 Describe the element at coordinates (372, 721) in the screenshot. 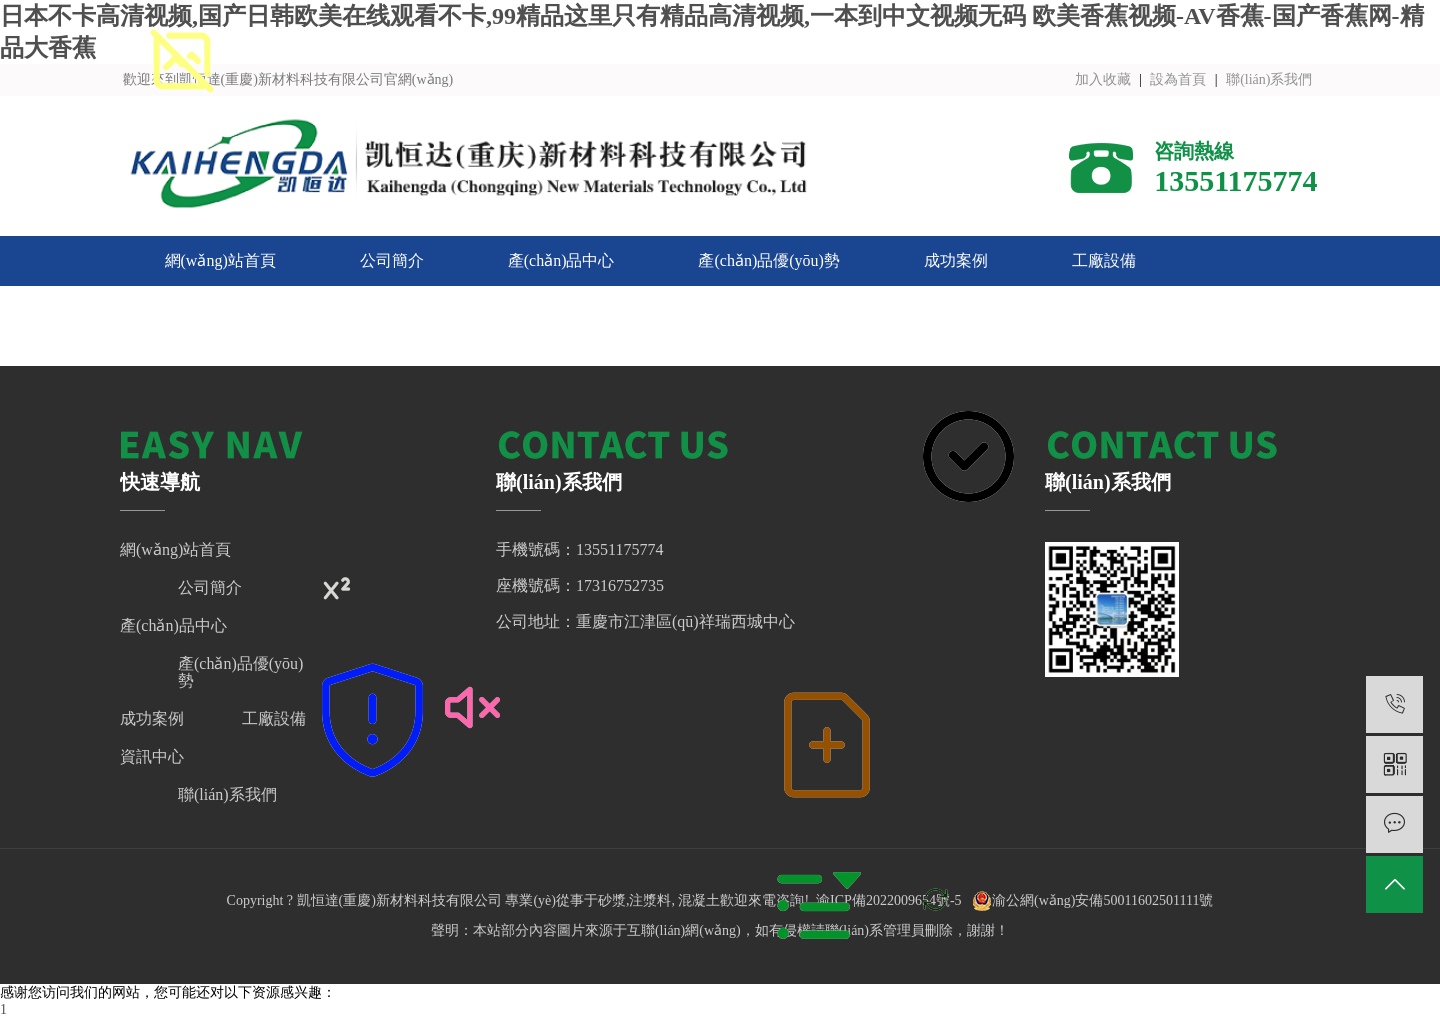

I see `view security alert or warning` at that location.